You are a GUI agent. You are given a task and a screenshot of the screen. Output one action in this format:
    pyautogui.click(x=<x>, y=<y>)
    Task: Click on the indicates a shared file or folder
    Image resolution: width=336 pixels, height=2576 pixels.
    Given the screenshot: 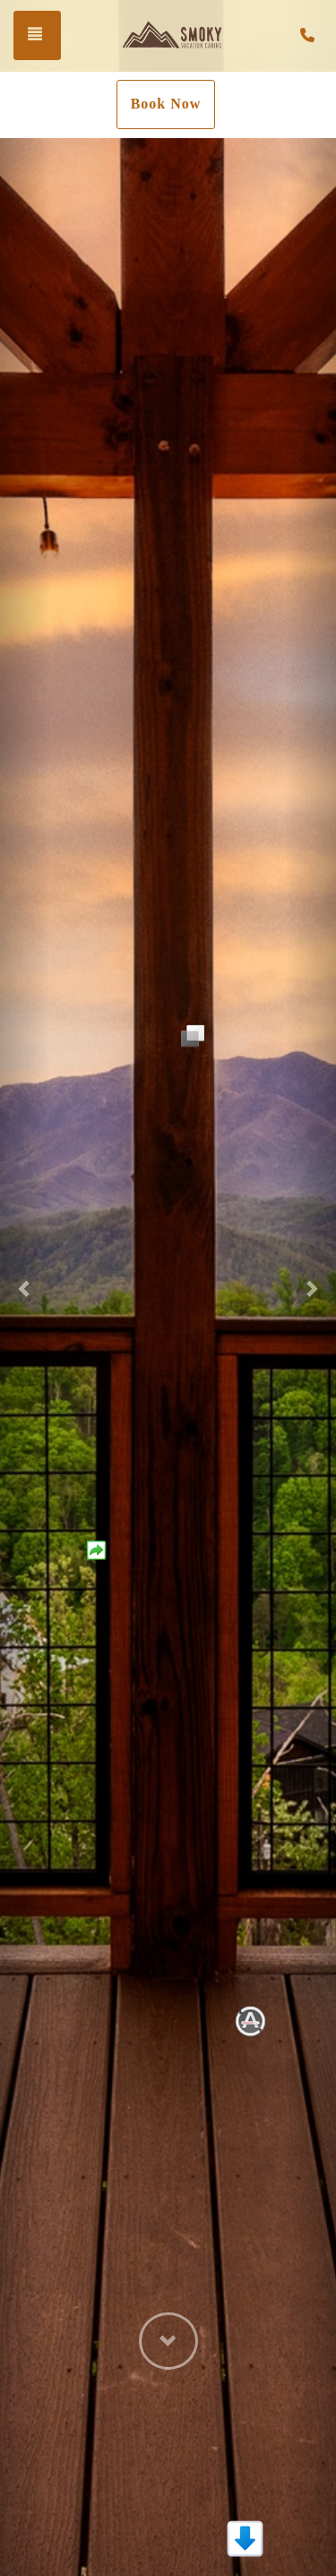 What is the action you would take?
    pyautogui.click(x=111, y=1536)
    